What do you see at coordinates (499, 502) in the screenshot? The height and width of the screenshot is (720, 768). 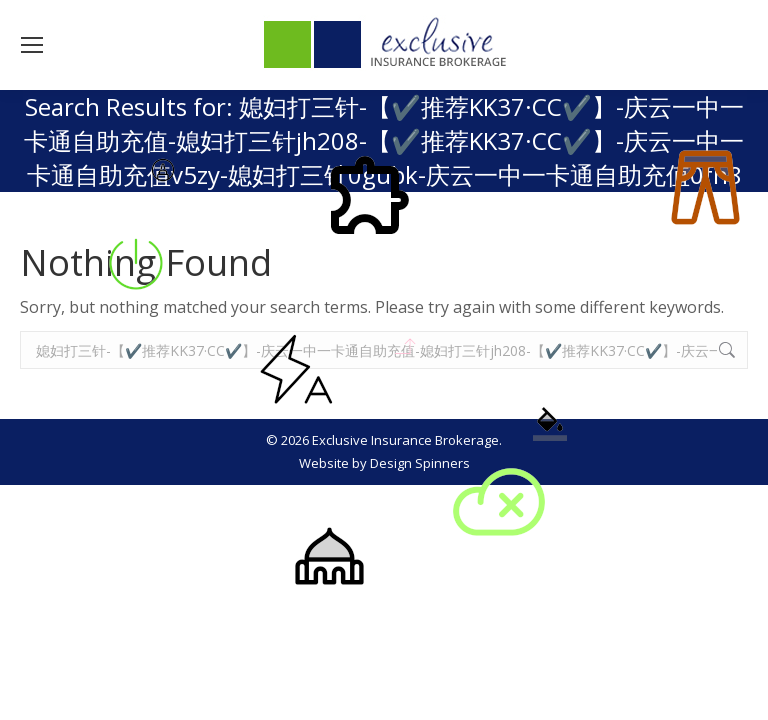 I see `disconnect from cloud storage` at bounding box center [499, 502].